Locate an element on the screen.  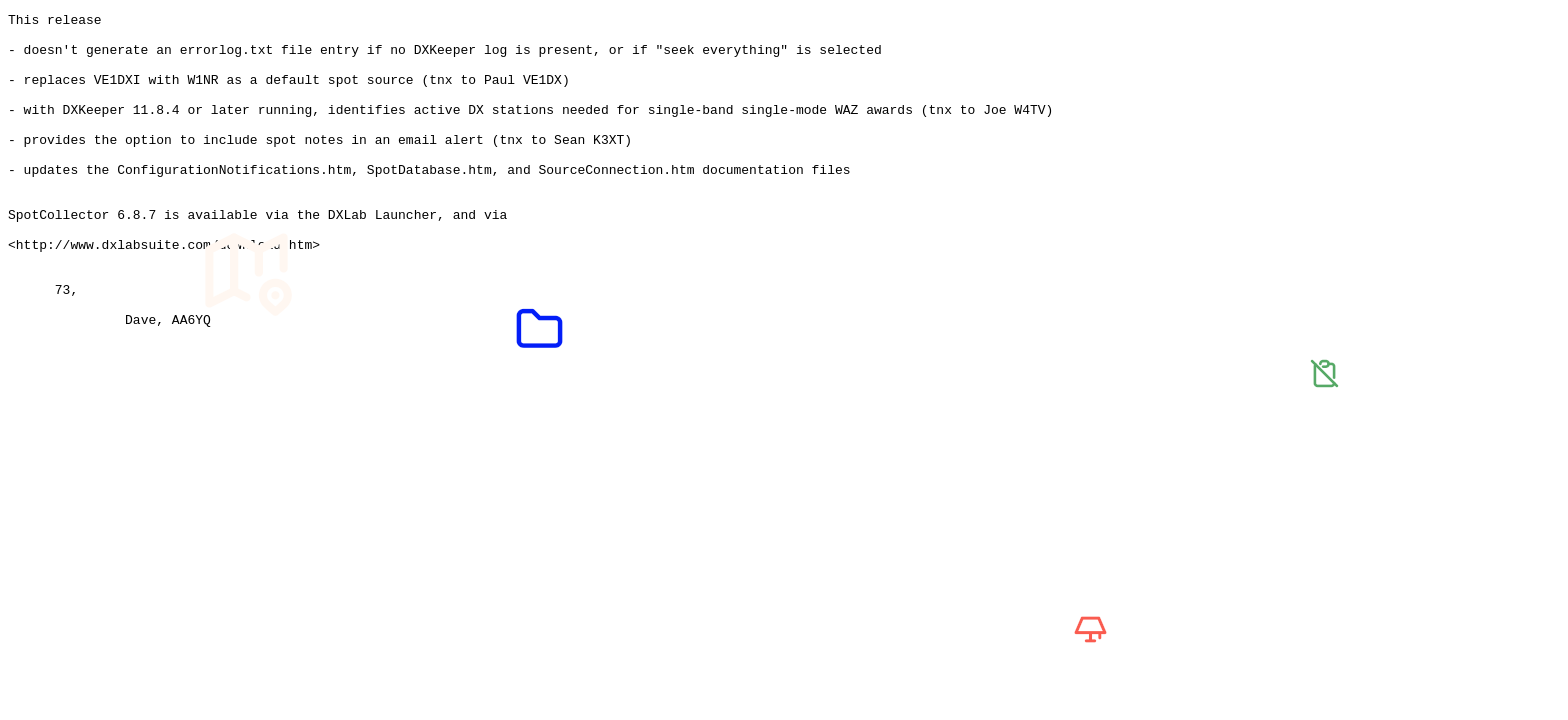
disable report notifications is located at coordinates (1324, 373).